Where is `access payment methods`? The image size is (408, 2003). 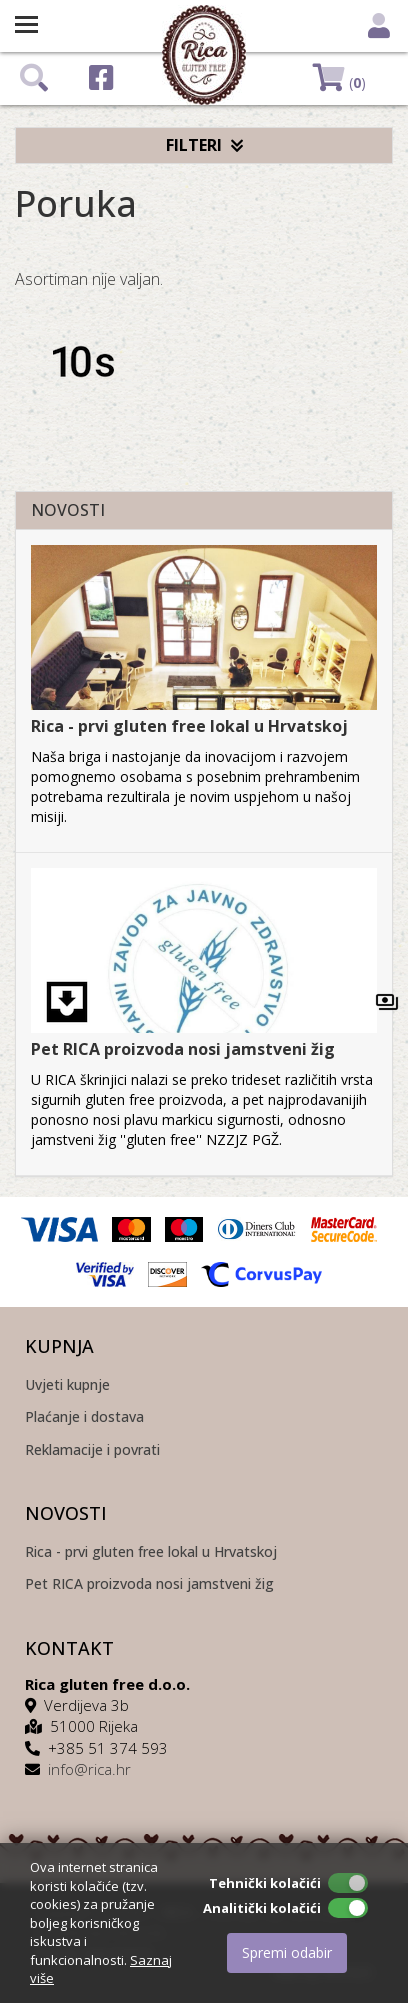 access payment methods is located at coordinates (387, 1002).